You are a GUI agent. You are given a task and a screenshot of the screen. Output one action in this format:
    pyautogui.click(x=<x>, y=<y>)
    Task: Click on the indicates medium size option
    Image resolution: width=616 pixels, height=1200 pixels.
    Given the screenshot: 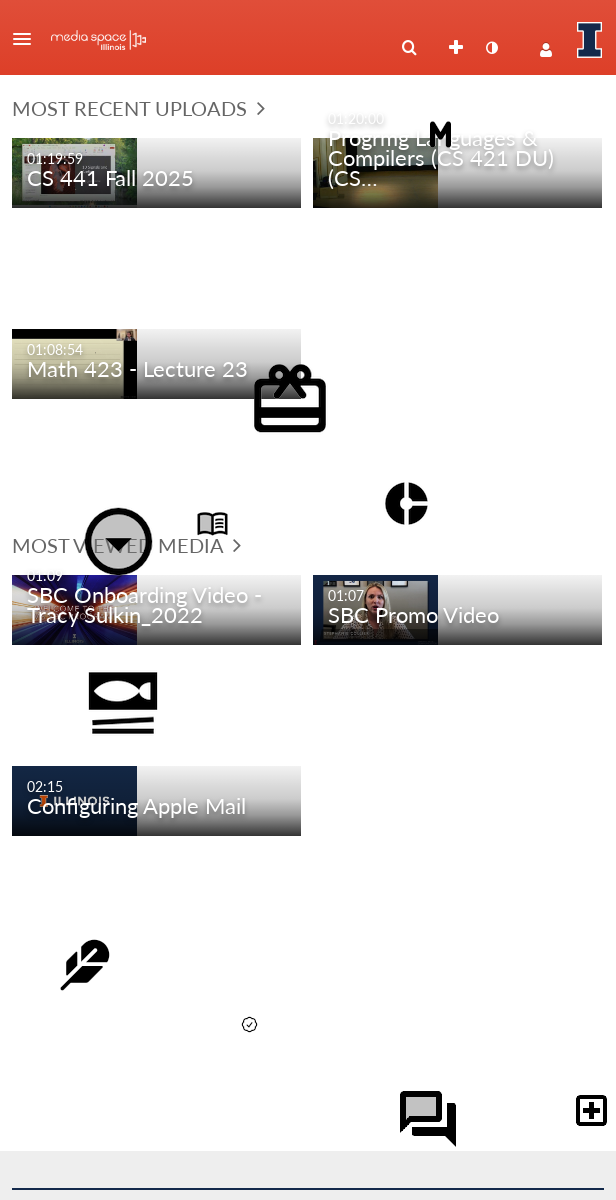 What is the action you would take?
    pyautogui.click(x=440, y=134)
    